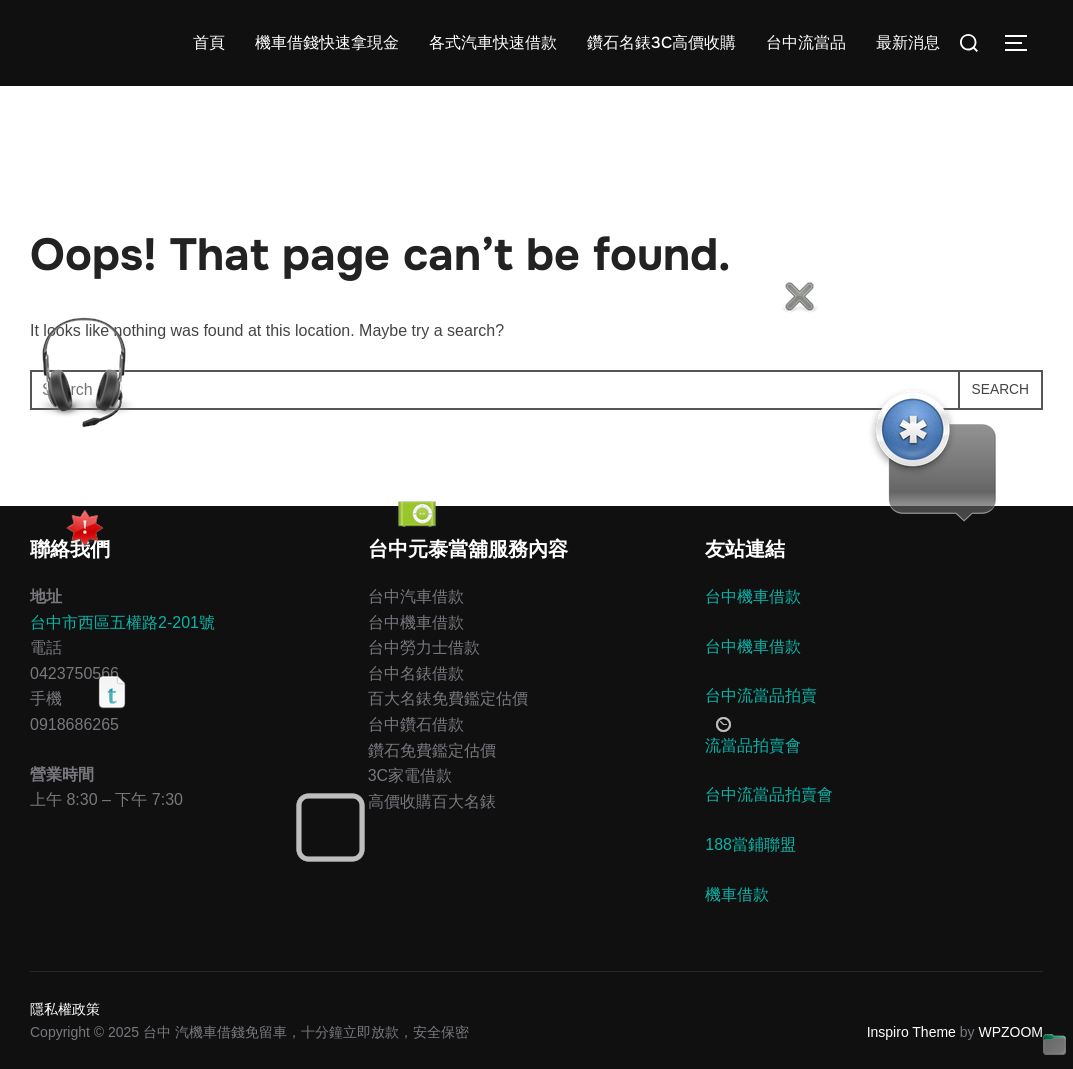 This screenshot has width=1073, height=1069. Describe the element at coordinates (85, 528) in the screenshot. I see `indicates a critical software update is available` at that location.